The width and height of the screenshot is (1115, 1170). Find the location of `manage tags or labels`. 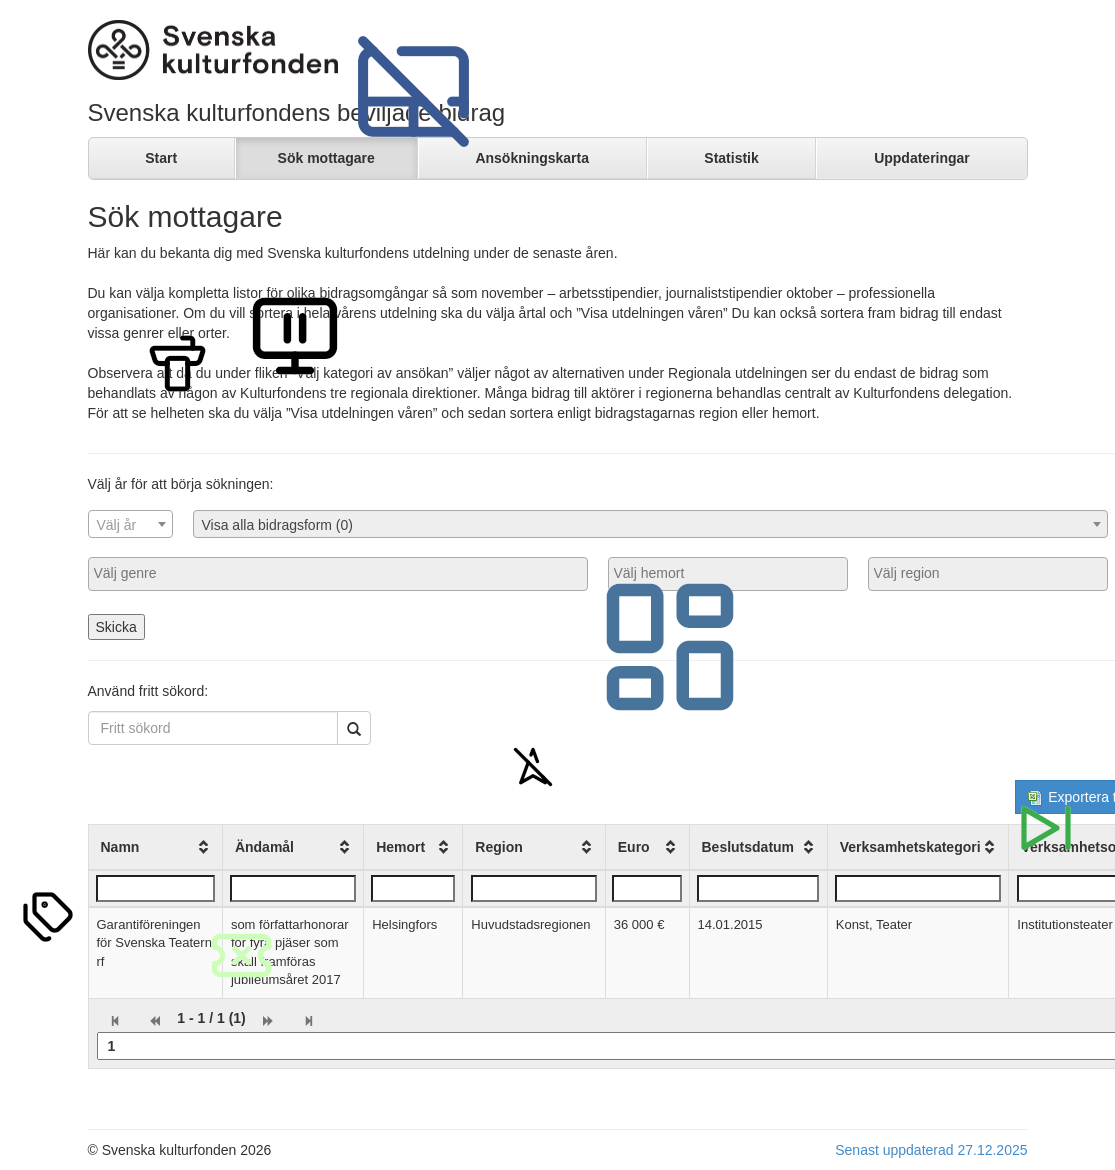

manage tags or labels is located at coordinates (48, 917).